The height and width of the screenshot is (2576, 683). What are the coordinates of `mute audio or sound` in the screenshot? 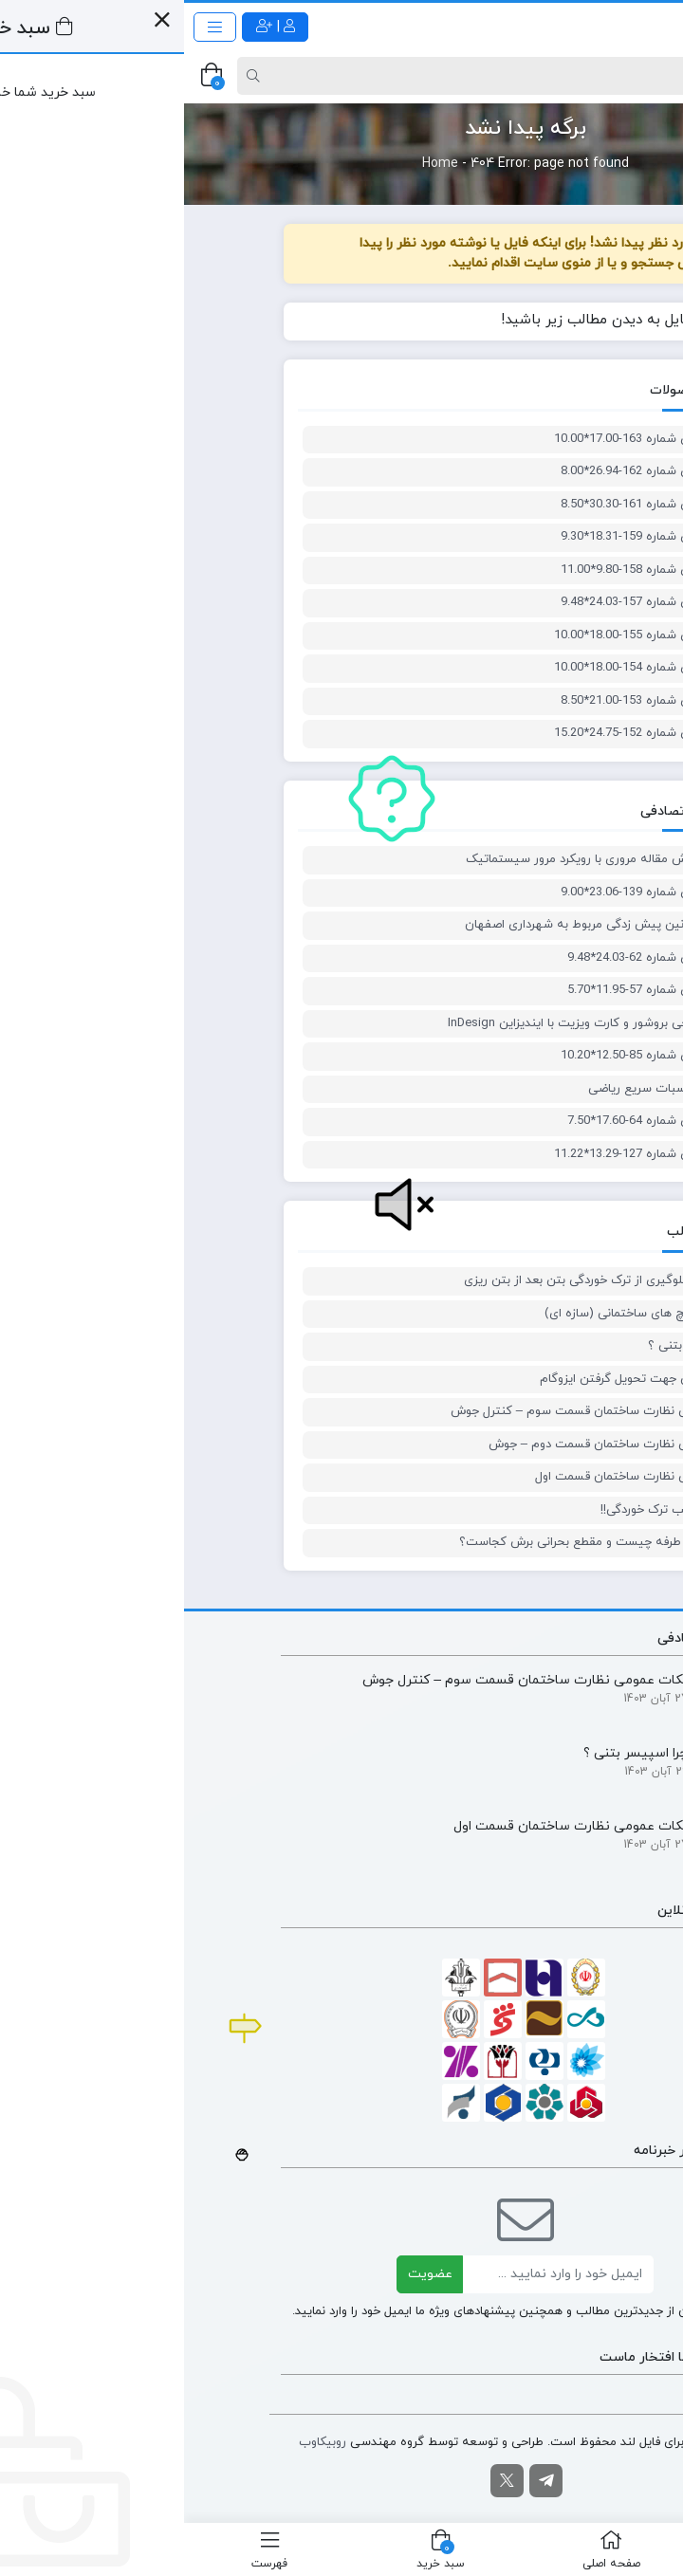 It's located at (401, 1205).